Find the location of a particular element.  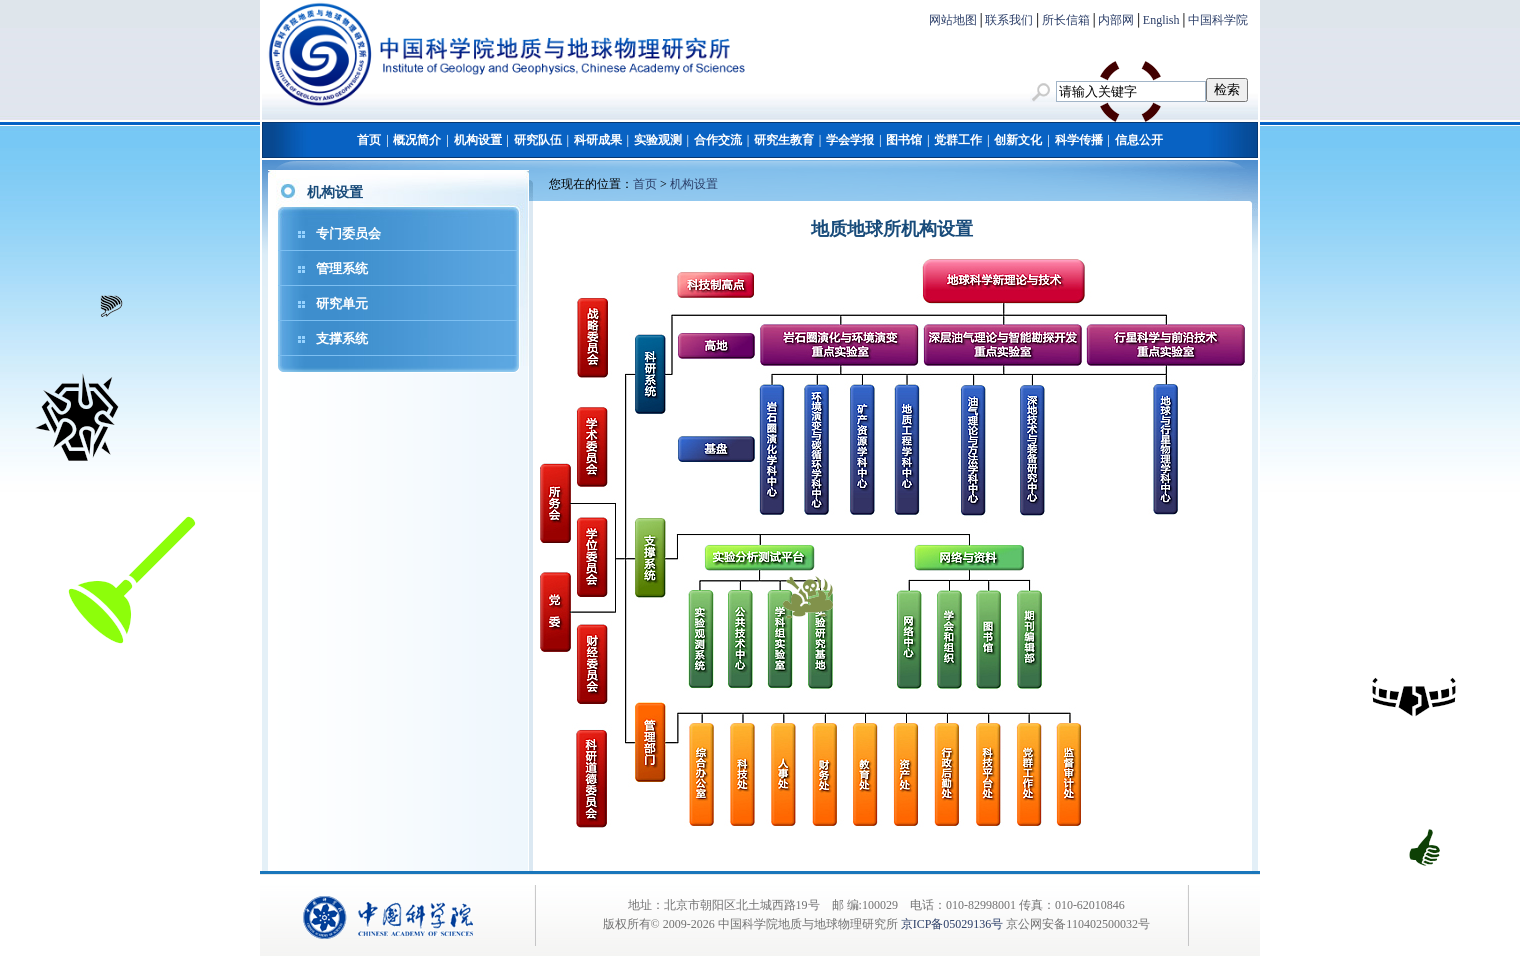

indicates hazardous or toxic content is located at coordinates (808, 593).